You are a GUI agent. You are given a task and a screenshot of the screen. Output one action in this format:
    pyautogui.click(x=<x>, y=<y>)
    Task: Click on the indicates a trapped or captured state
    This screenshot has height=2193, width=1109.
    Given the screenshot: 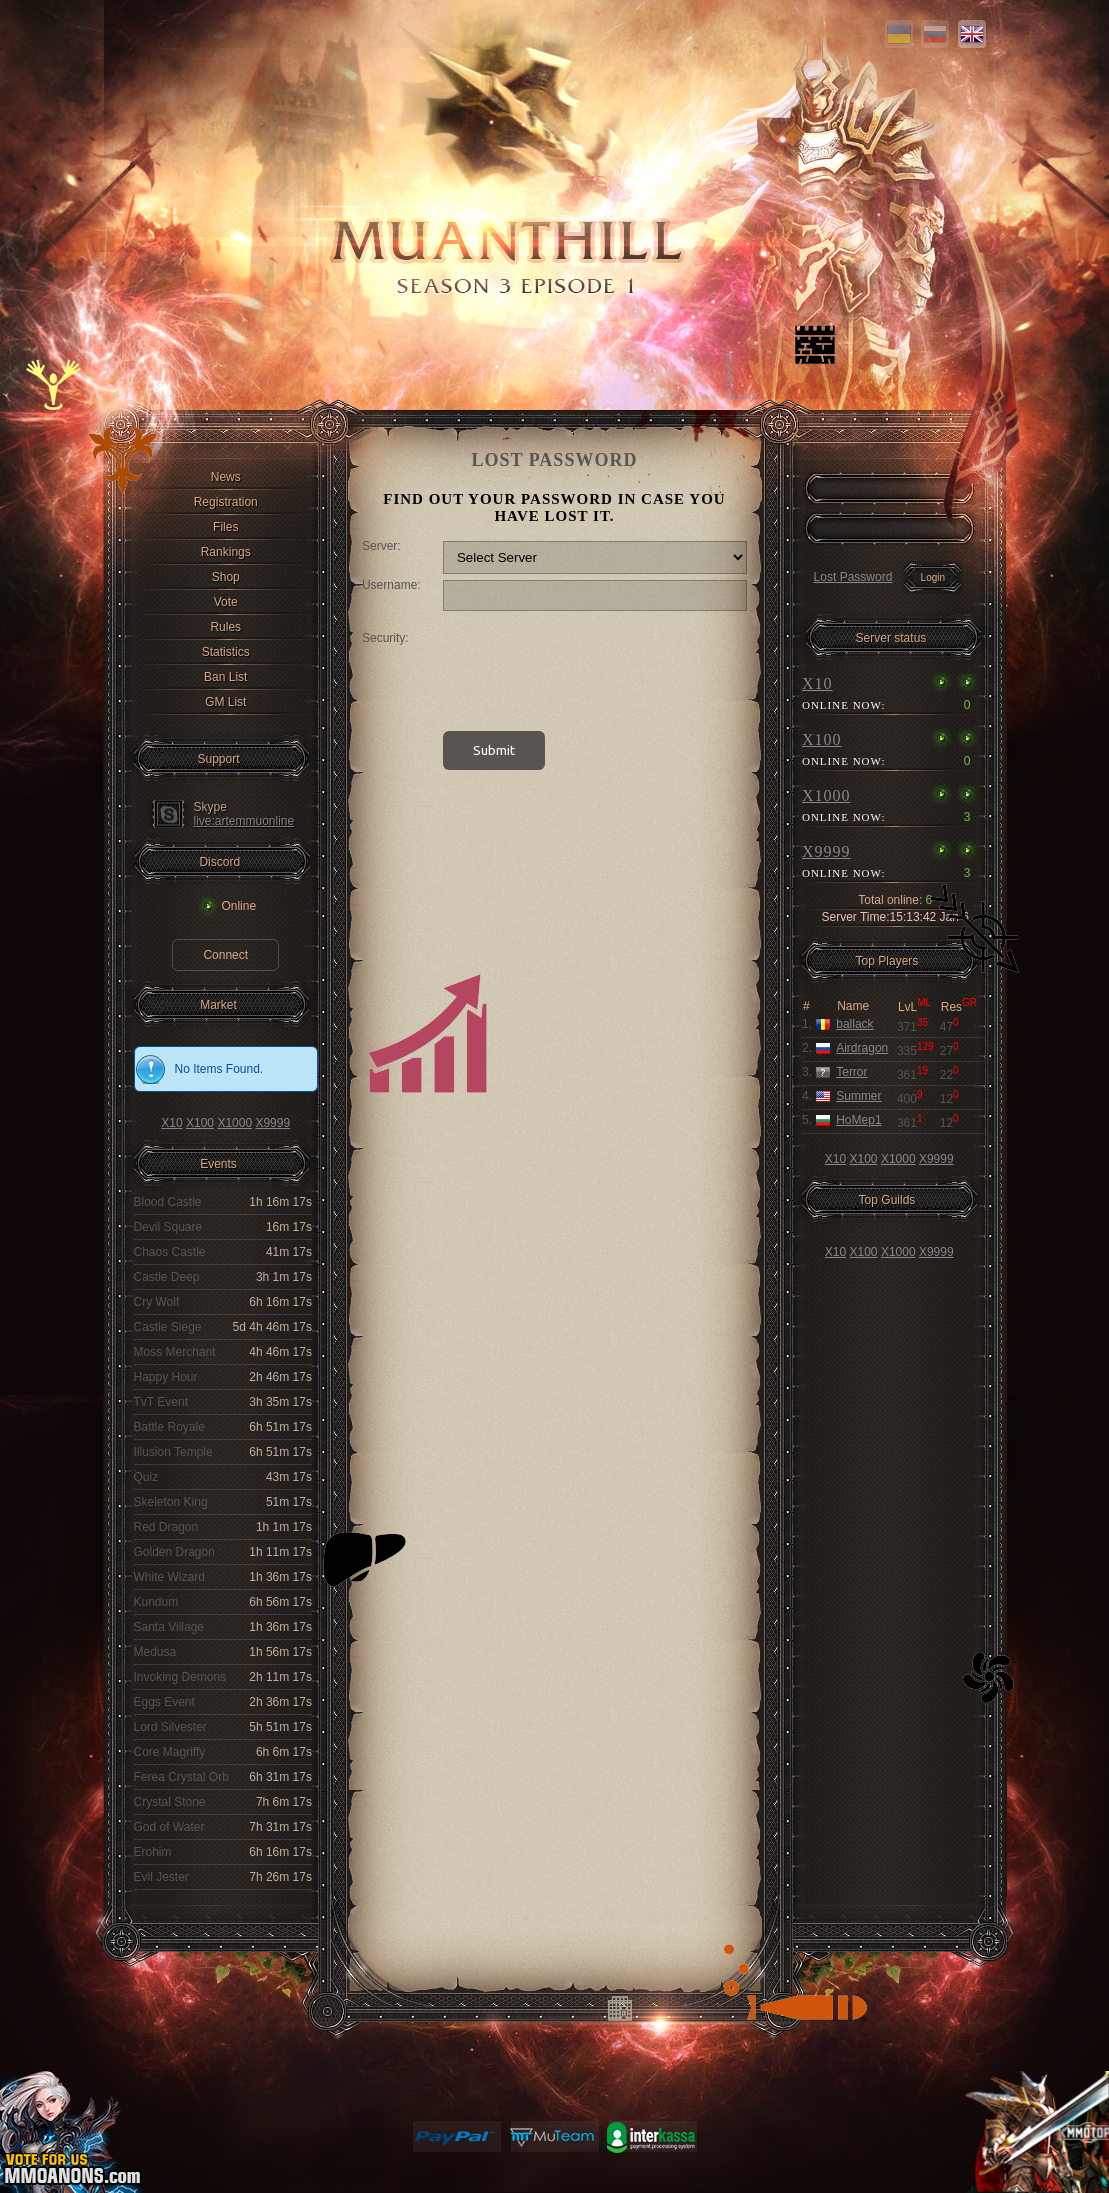 What is the action you would take?
    pyautogui.click(x=620, y=2007)
    